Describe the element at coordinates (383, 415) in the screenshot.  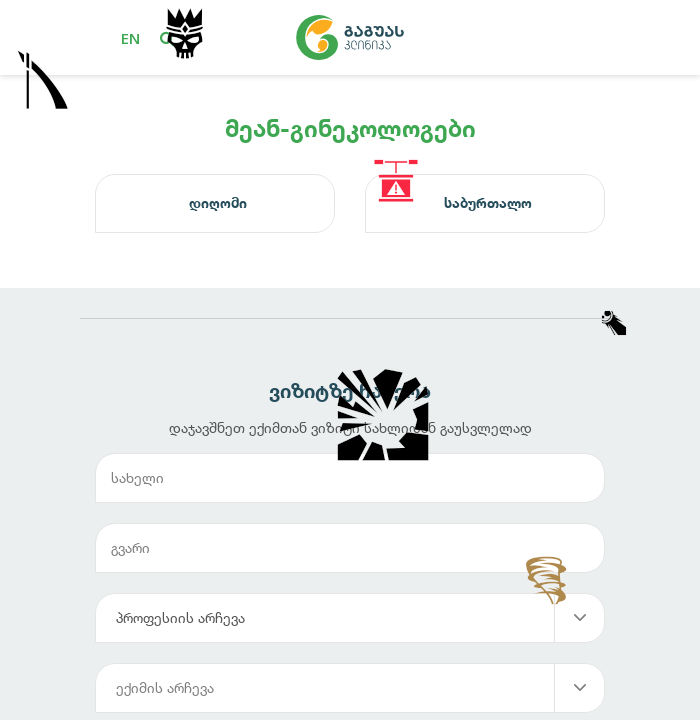
I see `indicates a powerful attack or ground-smashing ability` at that location.